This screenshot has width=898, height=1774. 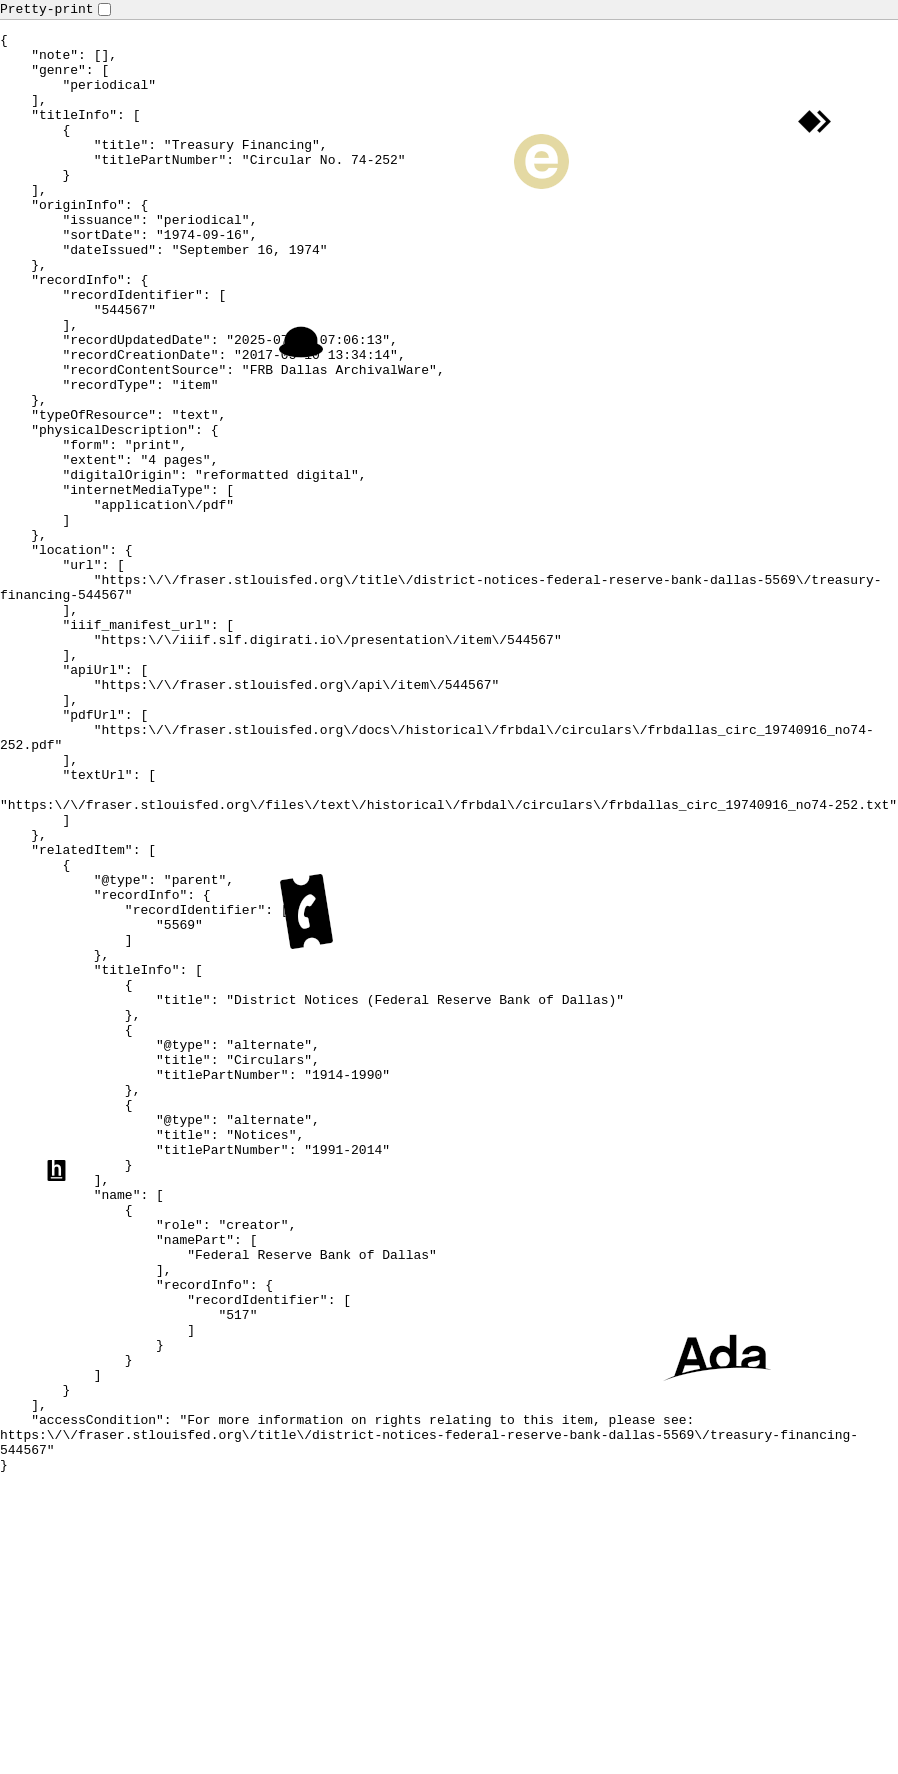 What do you see at coordinates (541, 161) in the screenshot?
I see `Embarcadero Technologies company logo` at bounding box center [541, 161].